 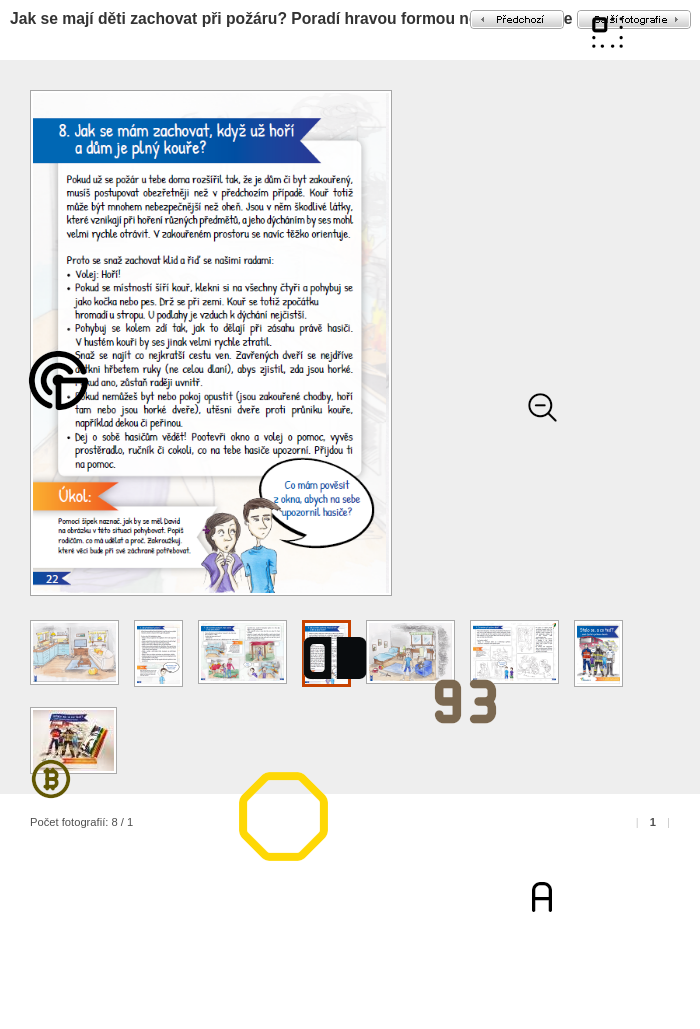 What do you see at coordinates (607, 32) in the screenshot?
I see `align content to top-left corner` at bounding box center [607, 32].